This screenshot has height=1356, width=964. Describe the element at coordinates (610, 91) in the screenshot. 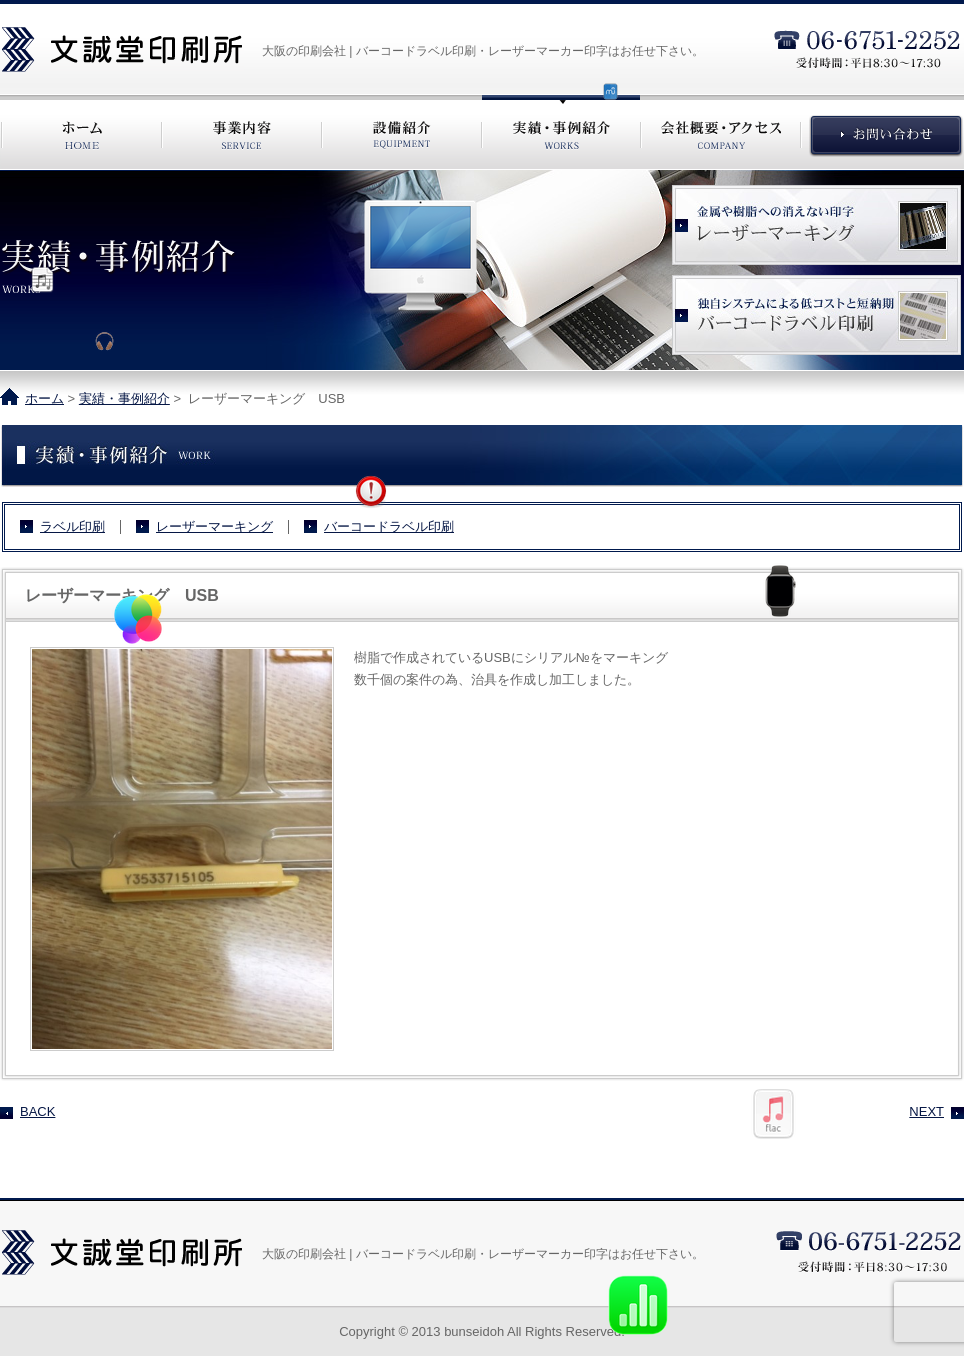

I see `a MuseScore 3 music notation file` at that location.